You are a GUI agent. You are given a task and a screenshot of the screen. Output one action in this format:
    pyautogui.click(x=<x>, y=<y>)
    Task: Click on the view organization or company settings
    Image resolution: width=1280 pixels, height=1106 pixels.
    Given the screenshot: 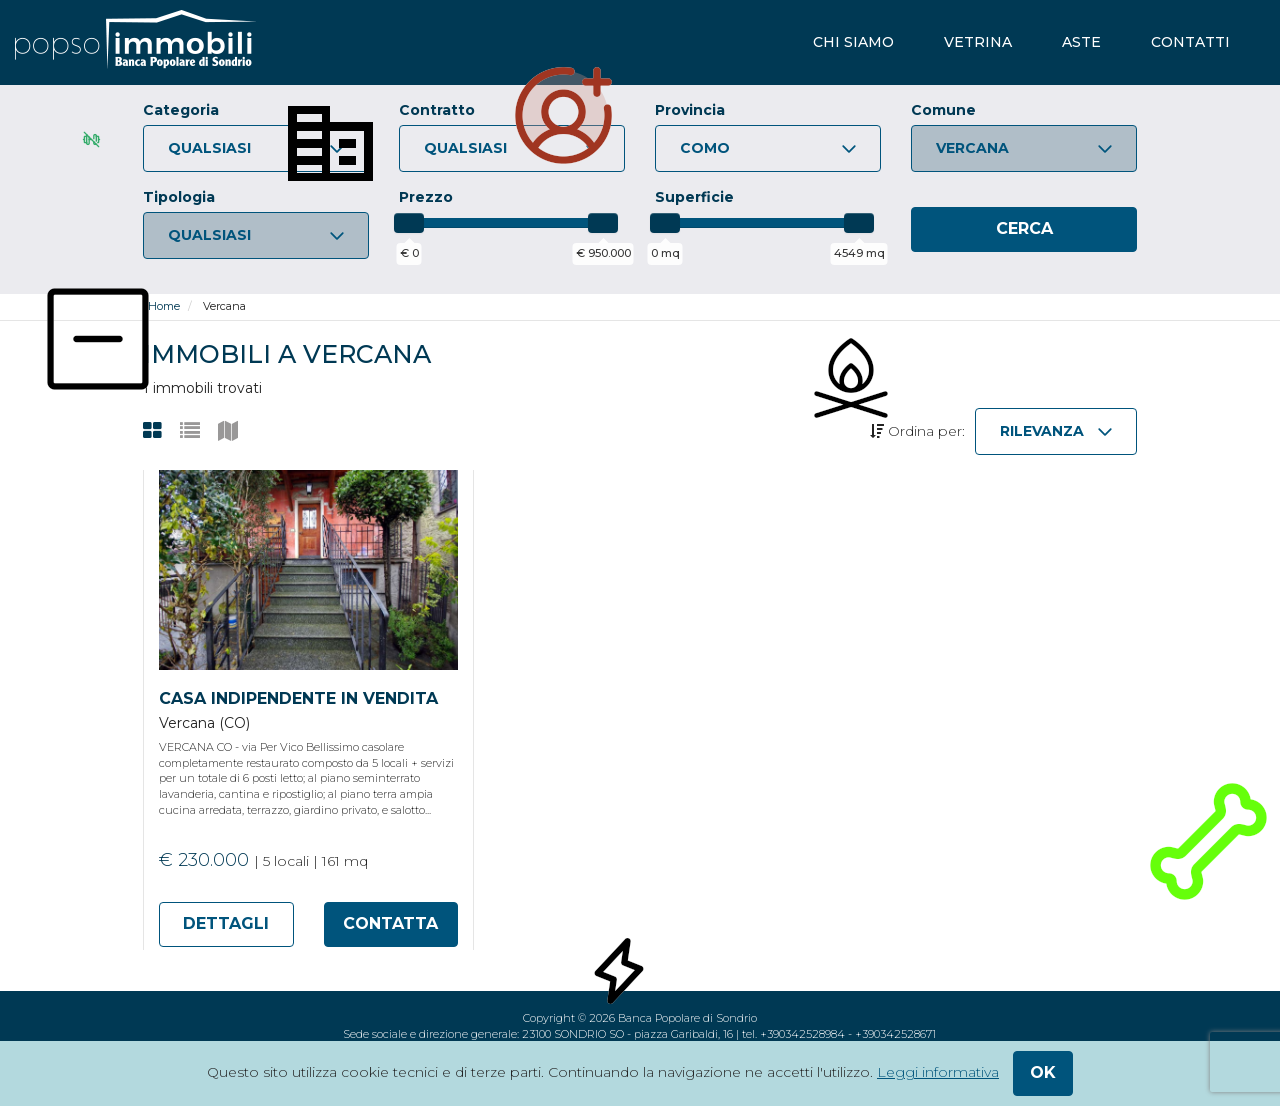 What is the action you would take?
    pyautogui.click(x=330, y=143)
    